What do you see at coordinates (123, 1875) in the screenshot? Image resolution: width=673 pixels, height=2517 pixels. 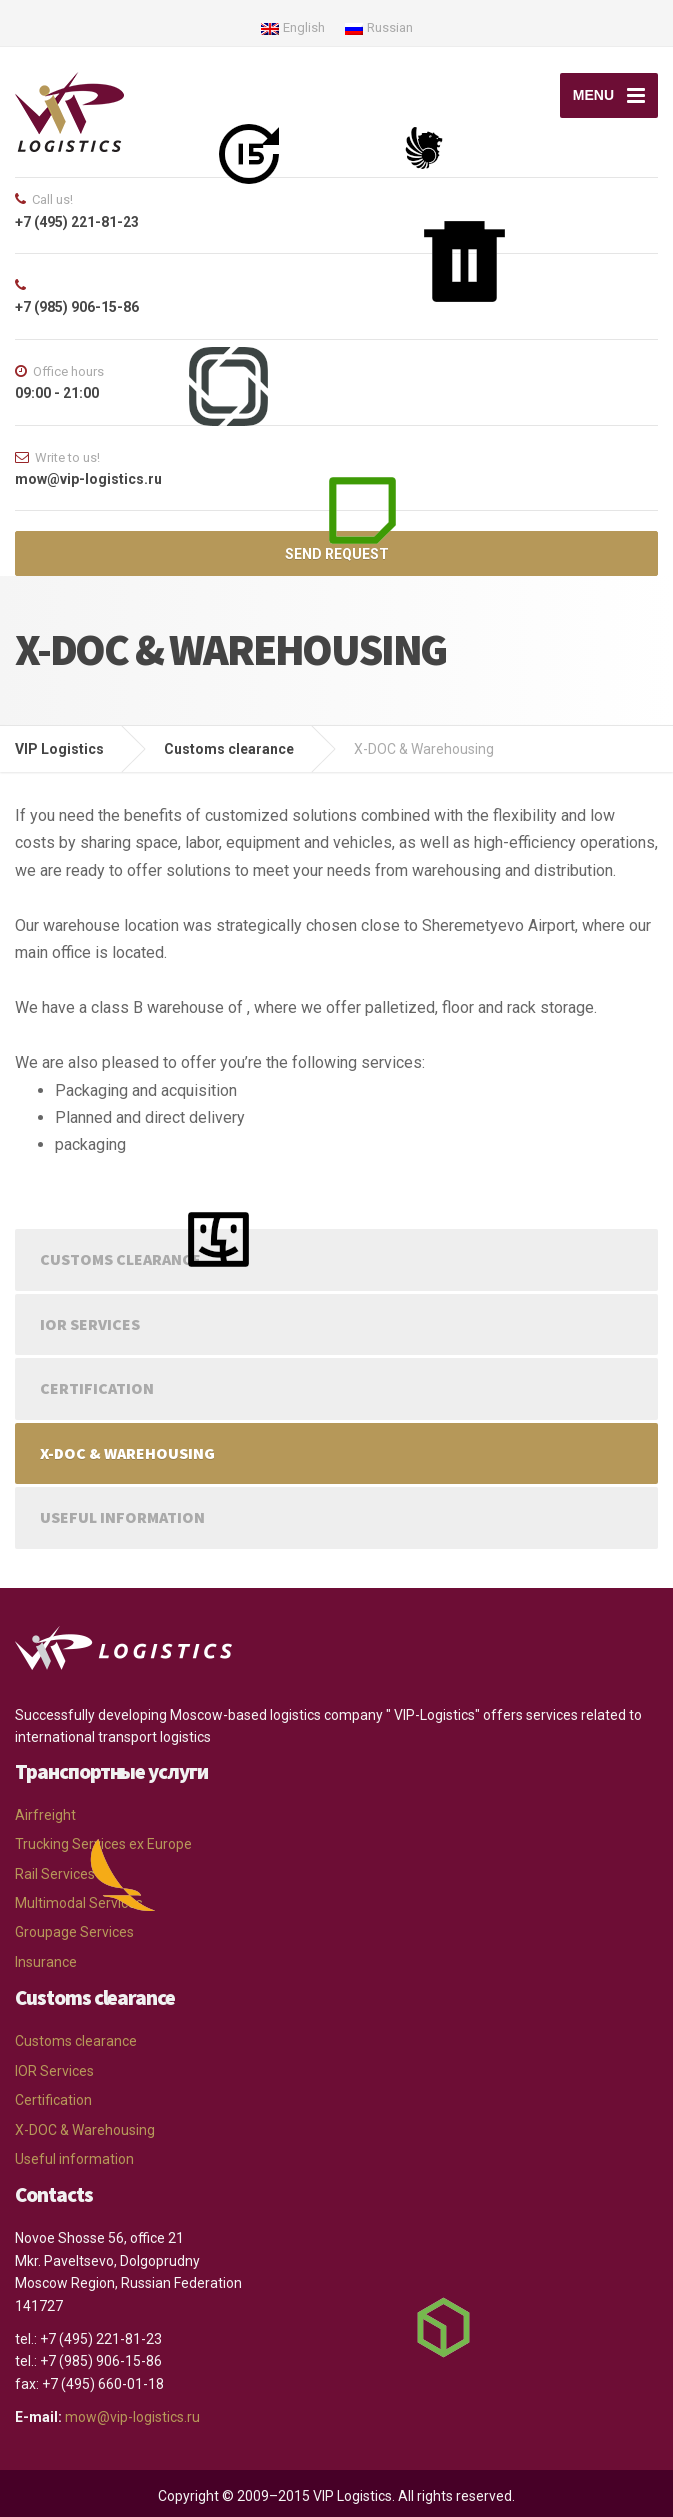 I see `avianca airline app or website` at bounding box center [123, 1875].